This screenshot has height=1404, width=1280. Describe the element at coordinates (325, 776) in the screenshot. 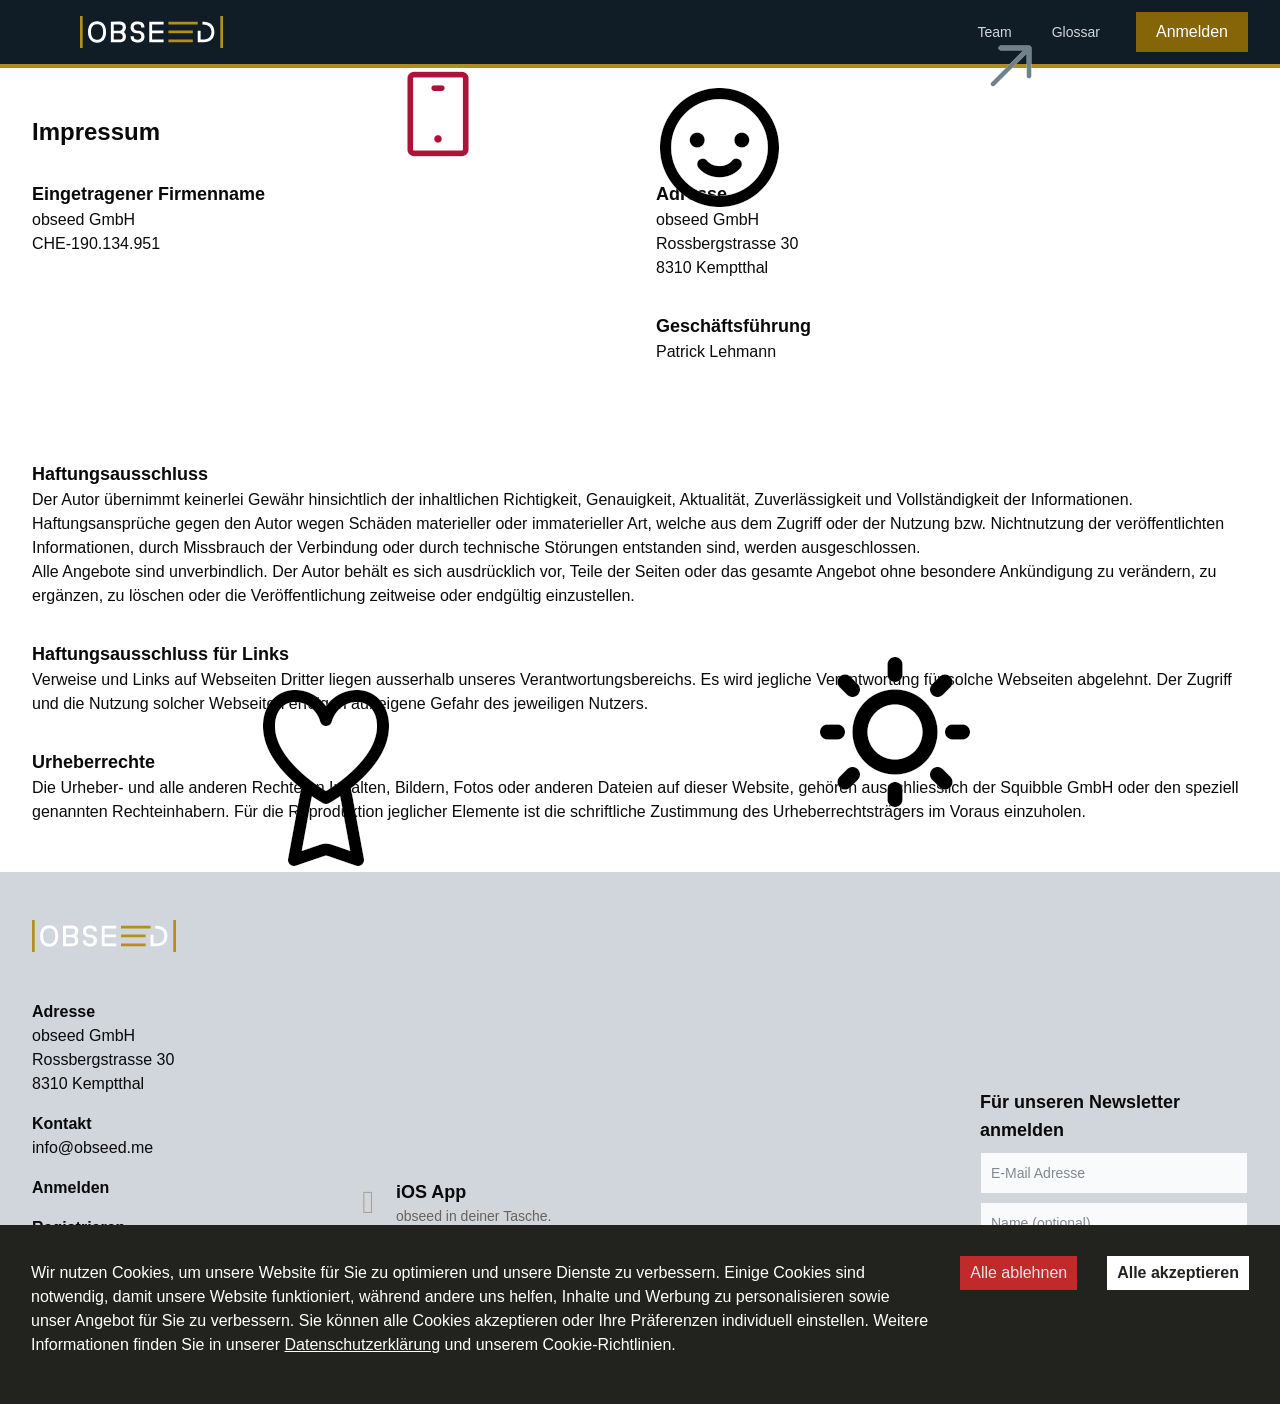

I see `view sponsor tiers and levels` at that location.